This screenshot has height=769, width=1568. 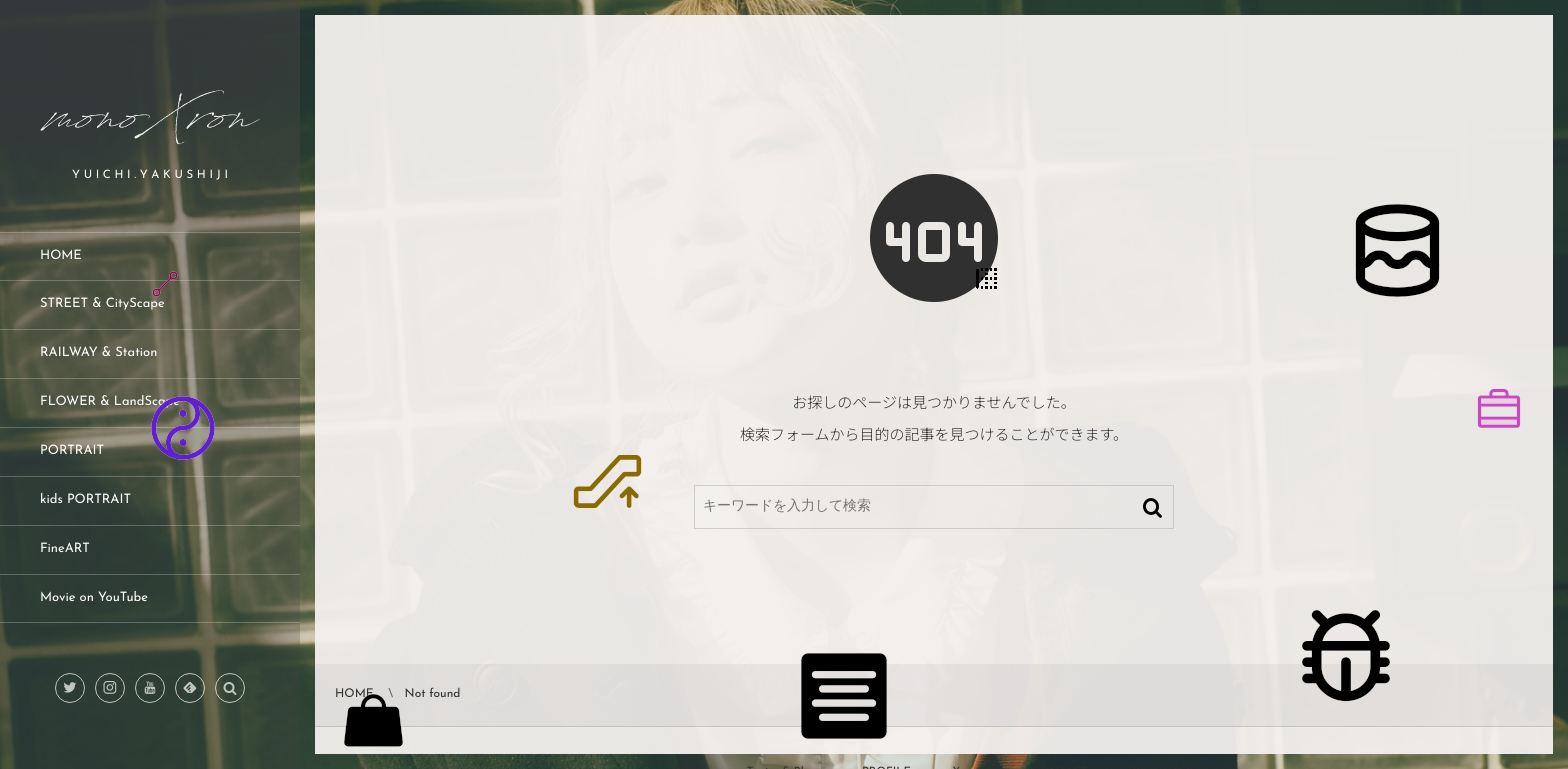 I want to click on toggle balance or harmony mode, so click(x=183, y=428).